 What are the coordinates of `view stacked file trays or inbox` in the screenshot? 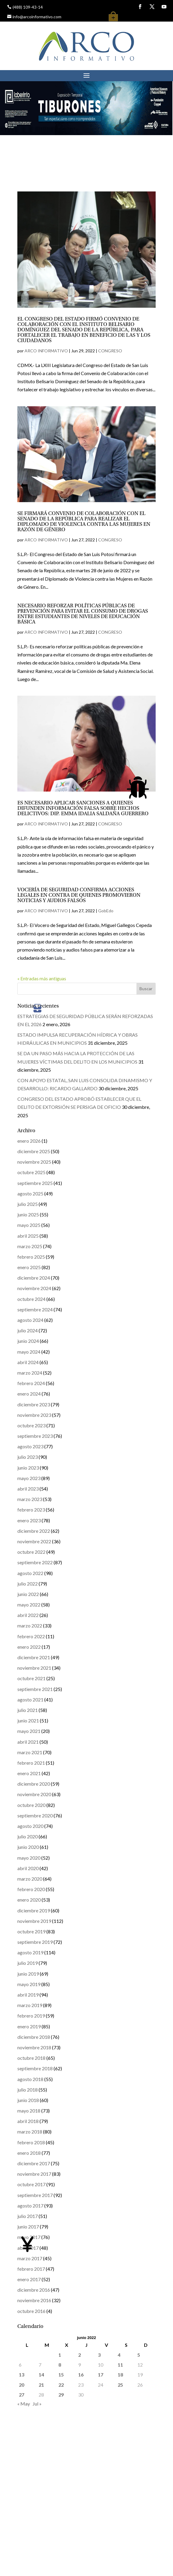 It's located at (37, 1008).